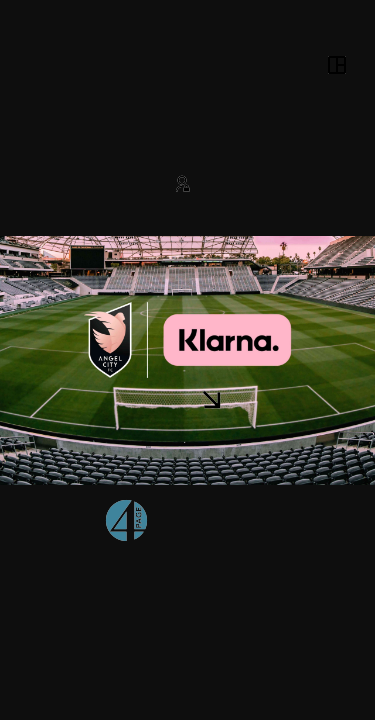 The image size is (375, 720). I want to click on navigate to the next item below, so click(211, 399).